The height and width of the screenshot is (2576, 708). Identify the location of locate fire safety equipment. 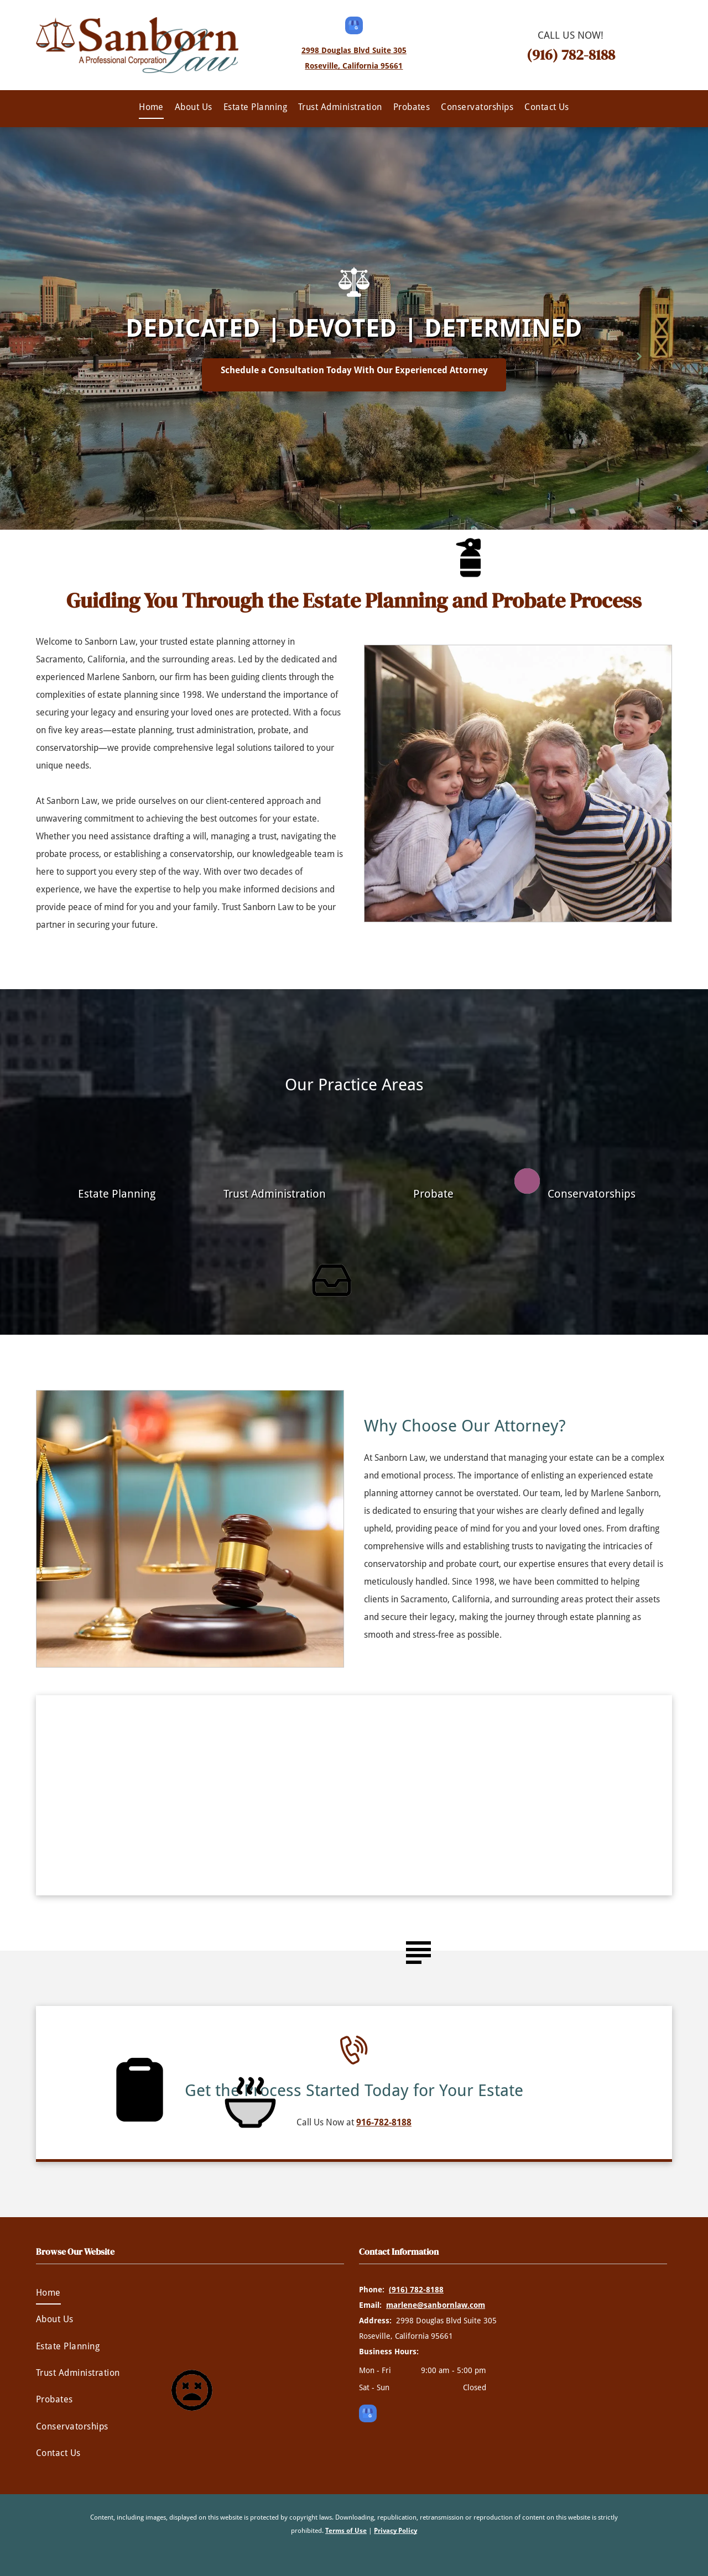
(470, 556).